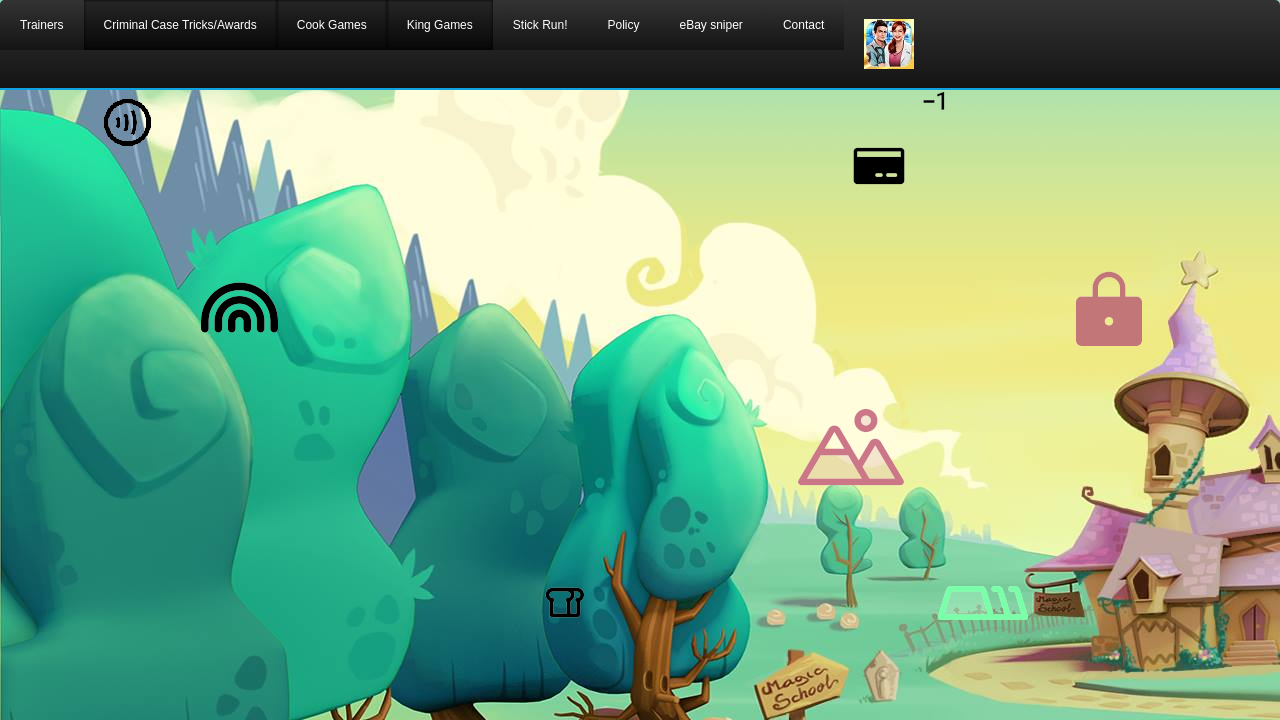 The height and width of the screenshot is (720, 1280). I want to click on switch between open browser tabs, so click(983, 603).